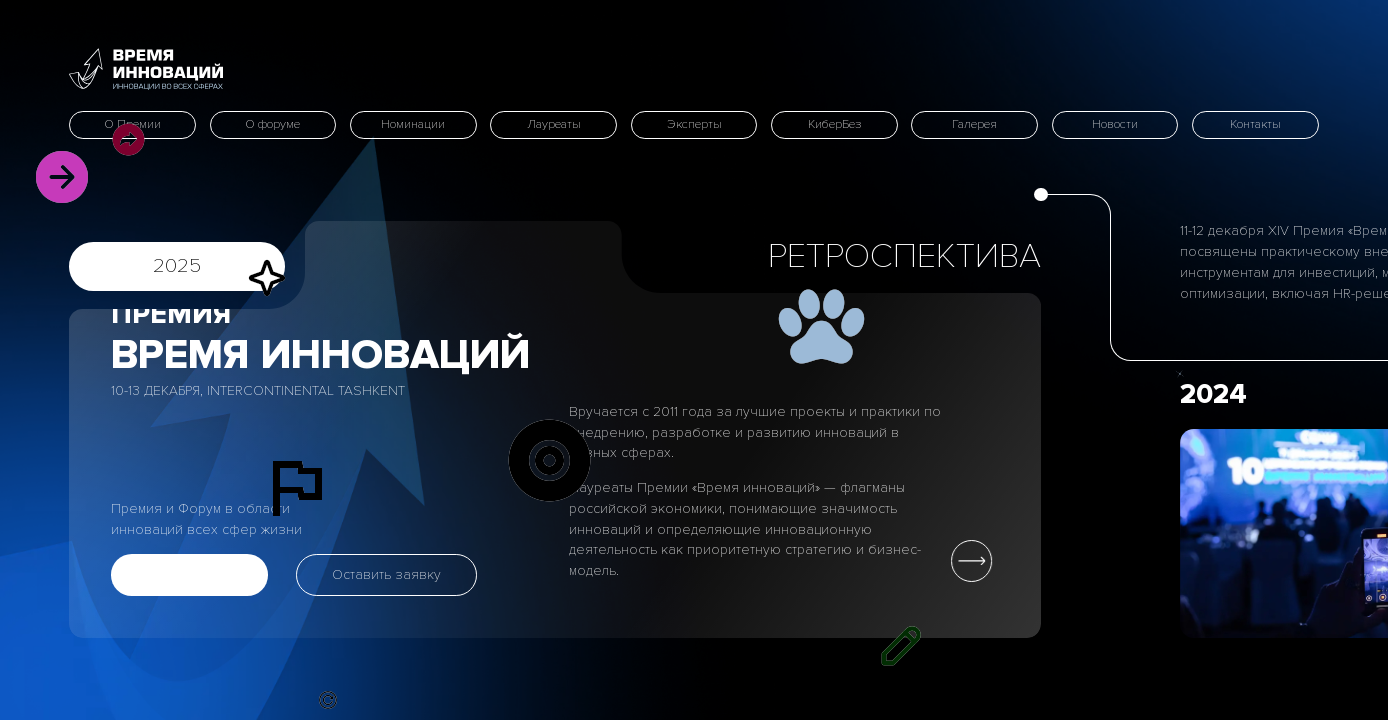 The height and width of the screenshot is (720, 1388). Describe the element at coordinates (296, 487) in the screenshot. I see `flag or mark an item for follow-up` at that location.